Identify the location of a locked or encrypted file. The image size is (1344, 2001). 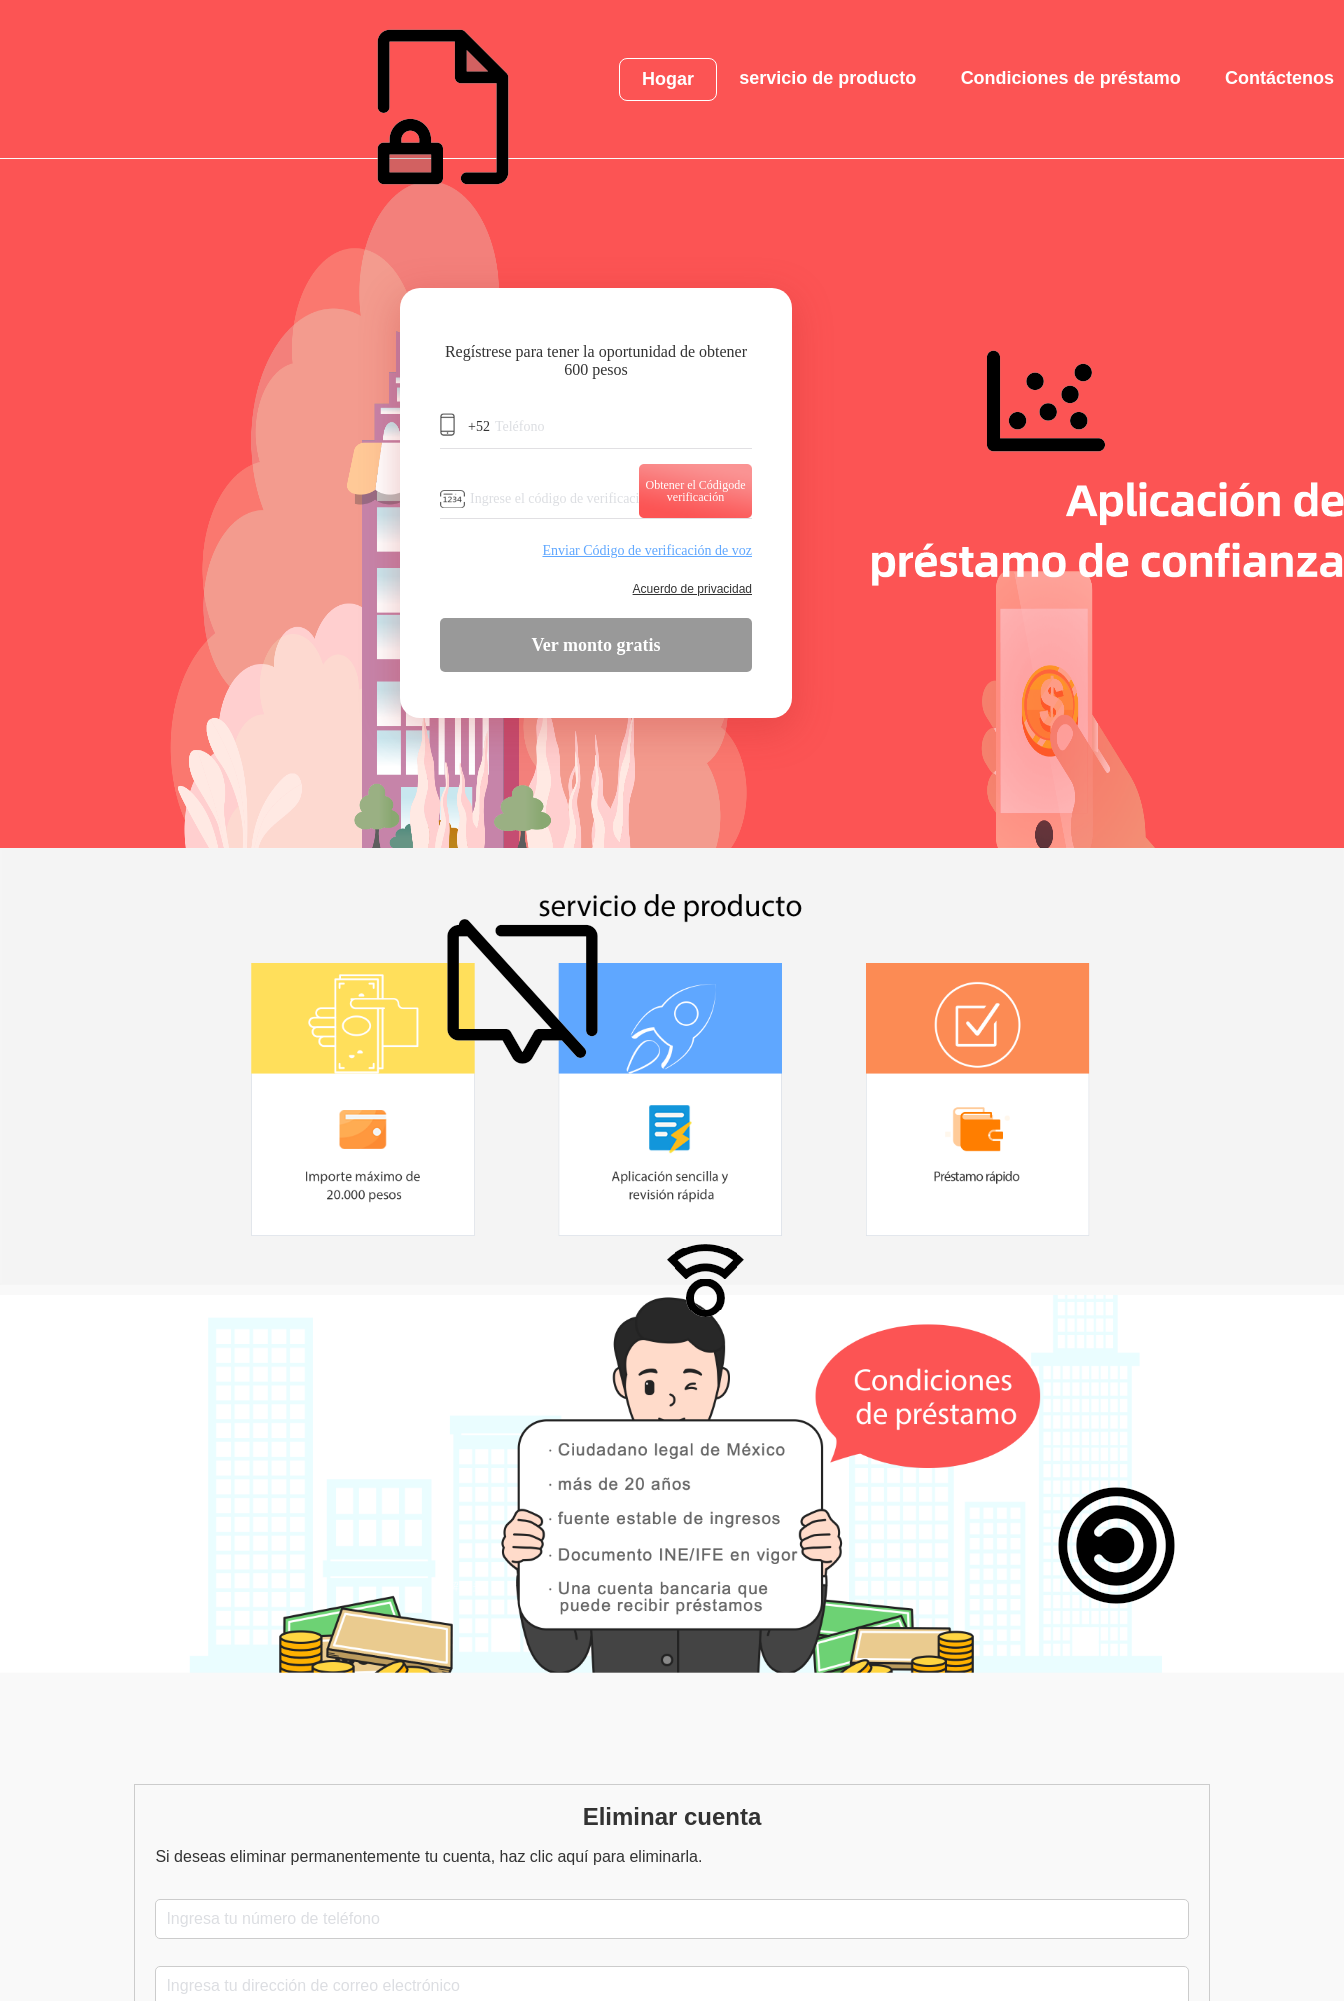
(443, 107).